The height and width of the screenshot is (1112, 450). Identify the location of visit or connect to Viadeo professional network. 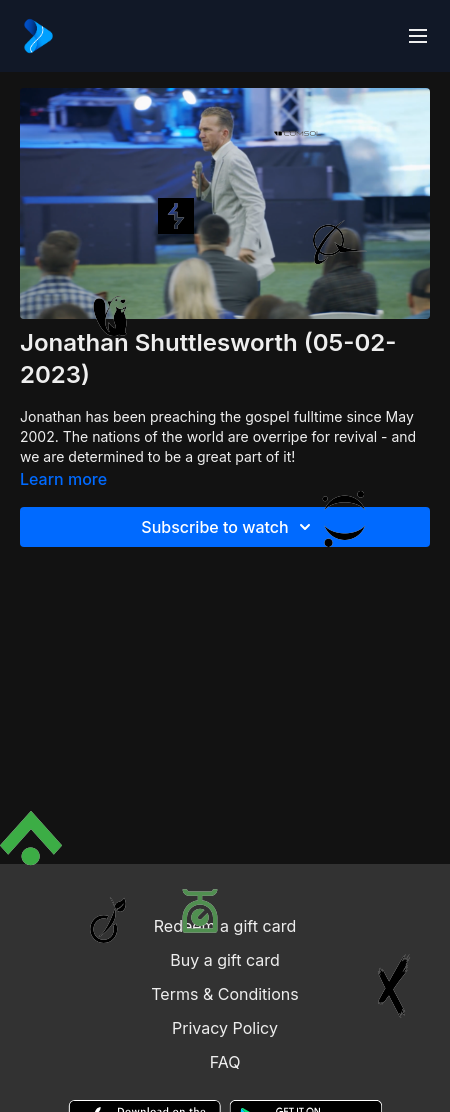
(108, 920).